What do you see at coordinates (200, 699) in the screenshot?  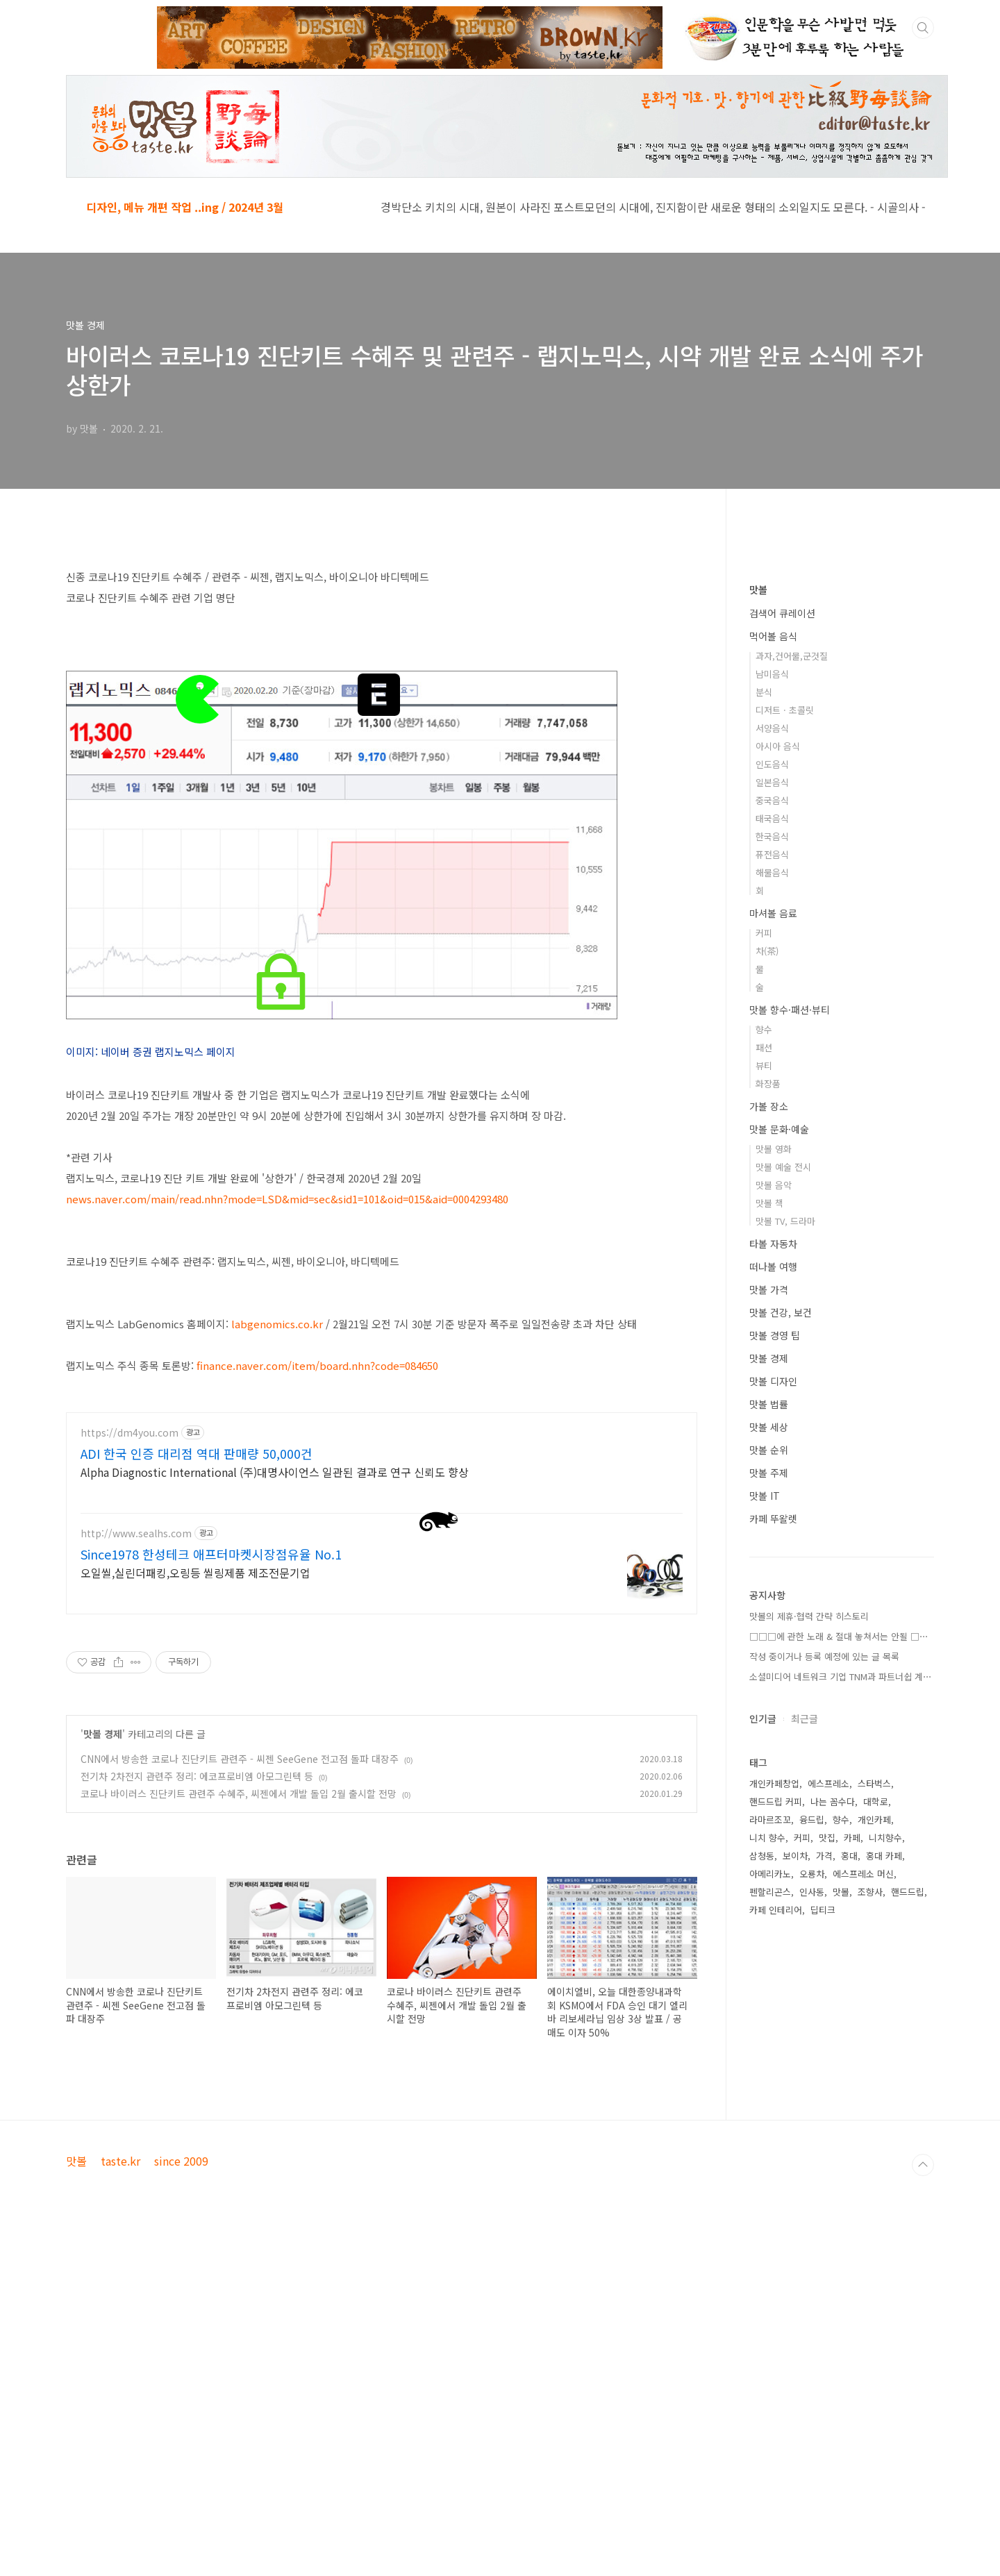 I see `open games or gaming section` at bounding box center [200, 699].